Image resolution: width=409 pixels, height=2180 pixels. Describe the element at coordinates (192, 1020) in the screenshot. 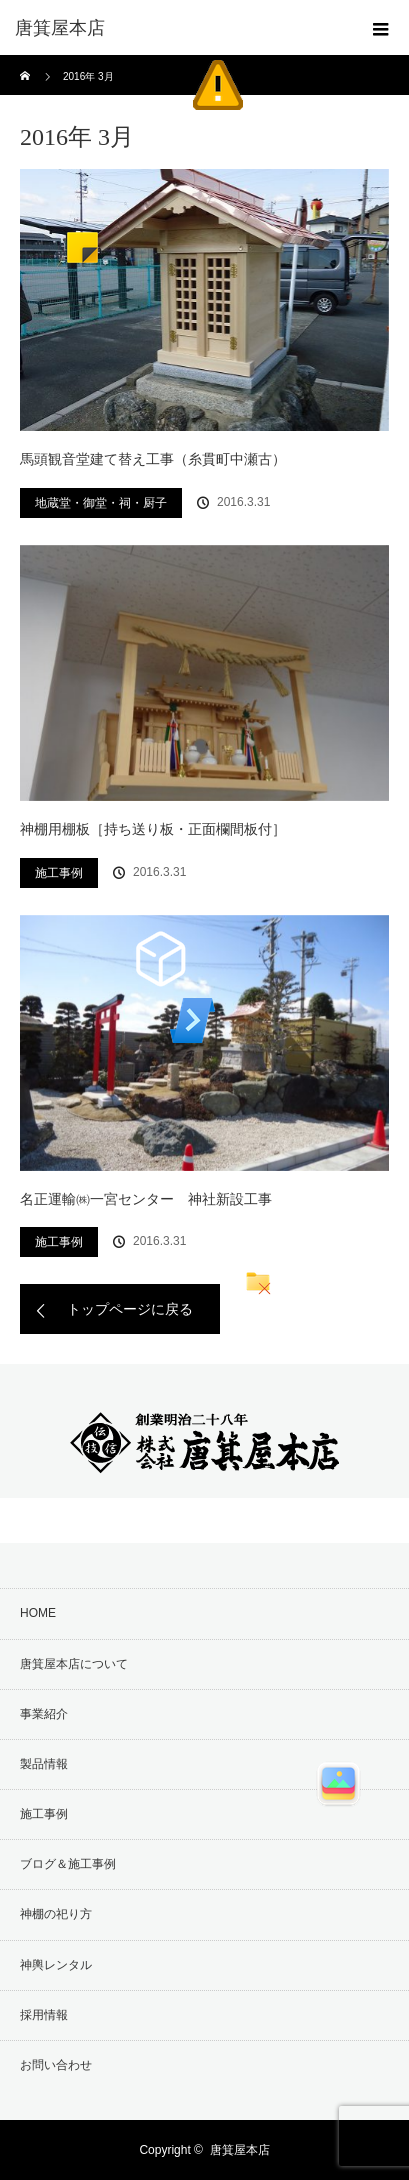

I see `open the scripts application` at that location.